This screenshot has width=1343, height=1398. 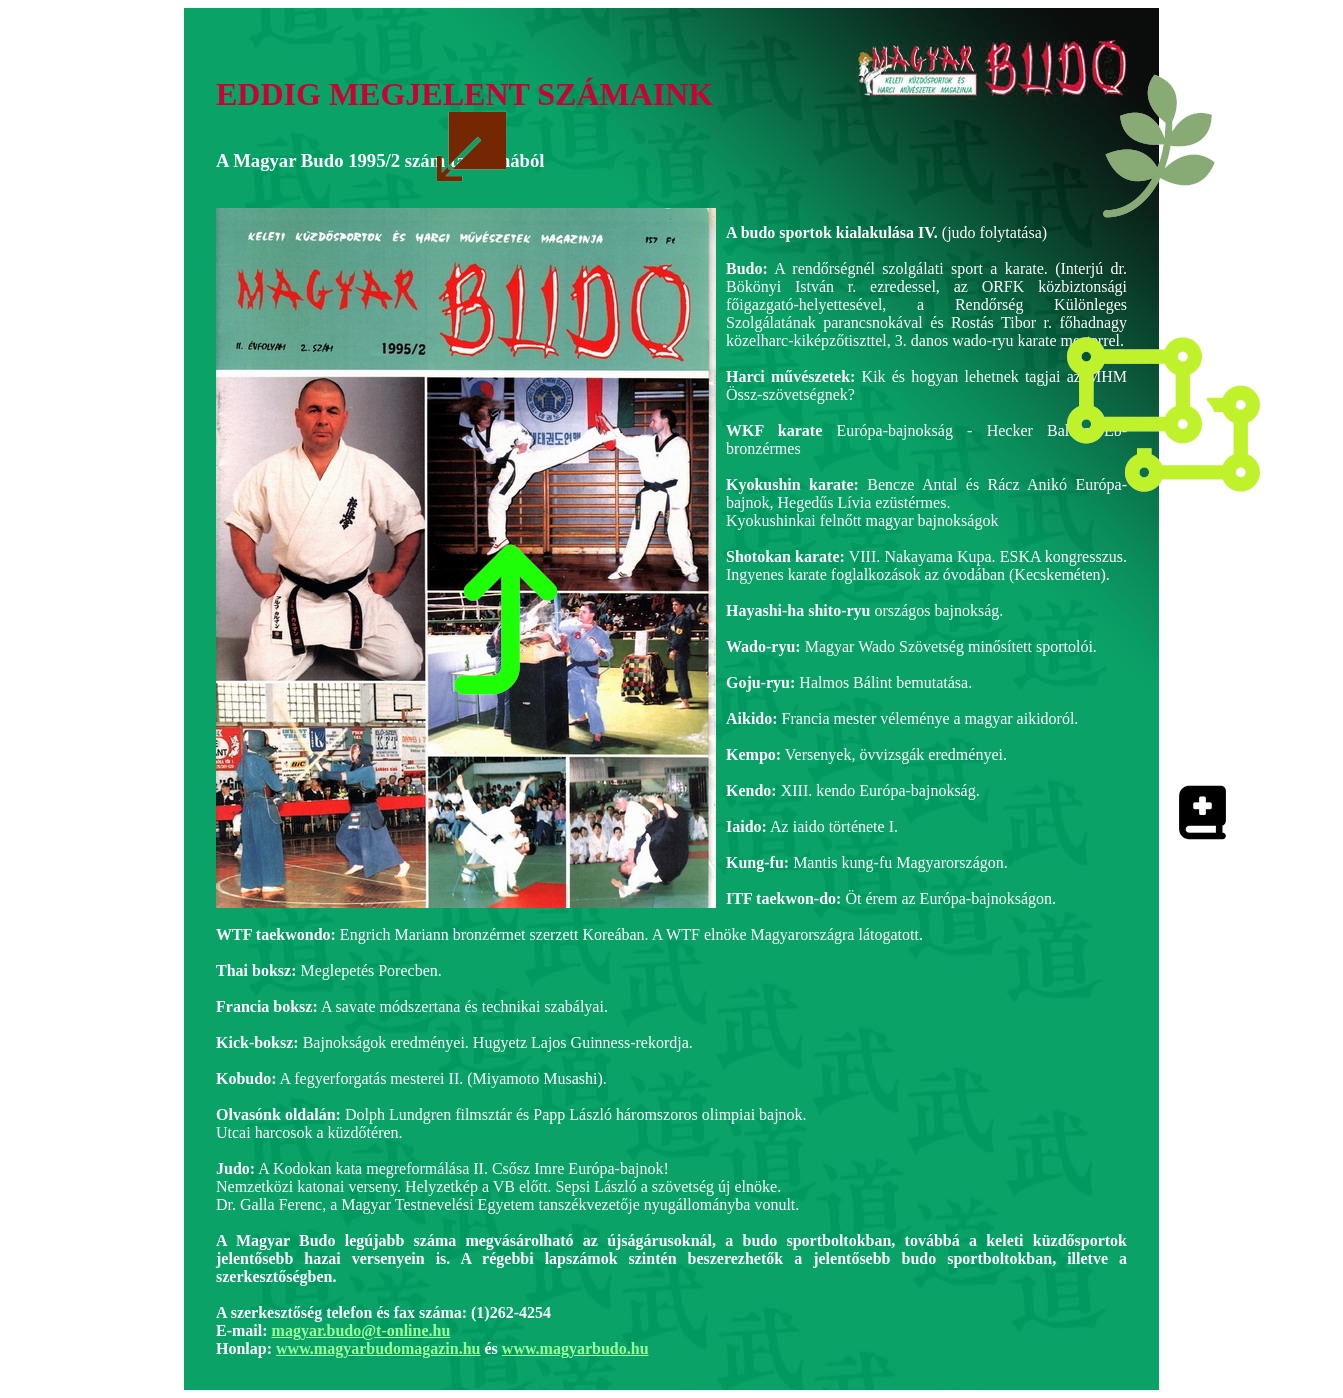 What do you see at coordinates (471, 146) in the screenshot?
I see `collapse or minimize a panel` at bounding box center [471, 146].